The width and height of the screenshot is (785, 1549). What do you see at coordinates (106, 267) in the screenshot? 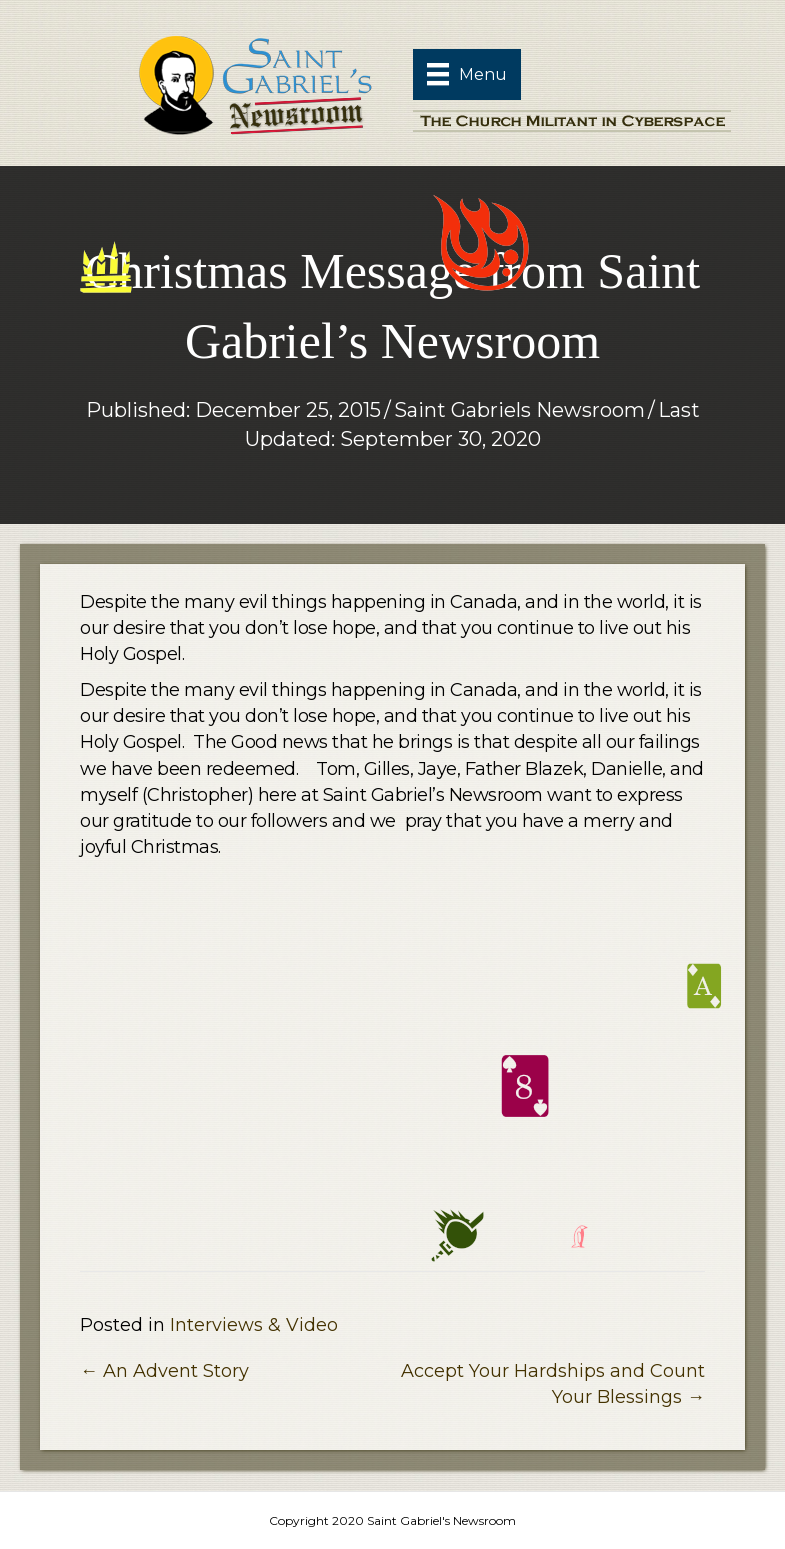
I see `place defensive barrier or fortification` at bounding box center [106, 267].